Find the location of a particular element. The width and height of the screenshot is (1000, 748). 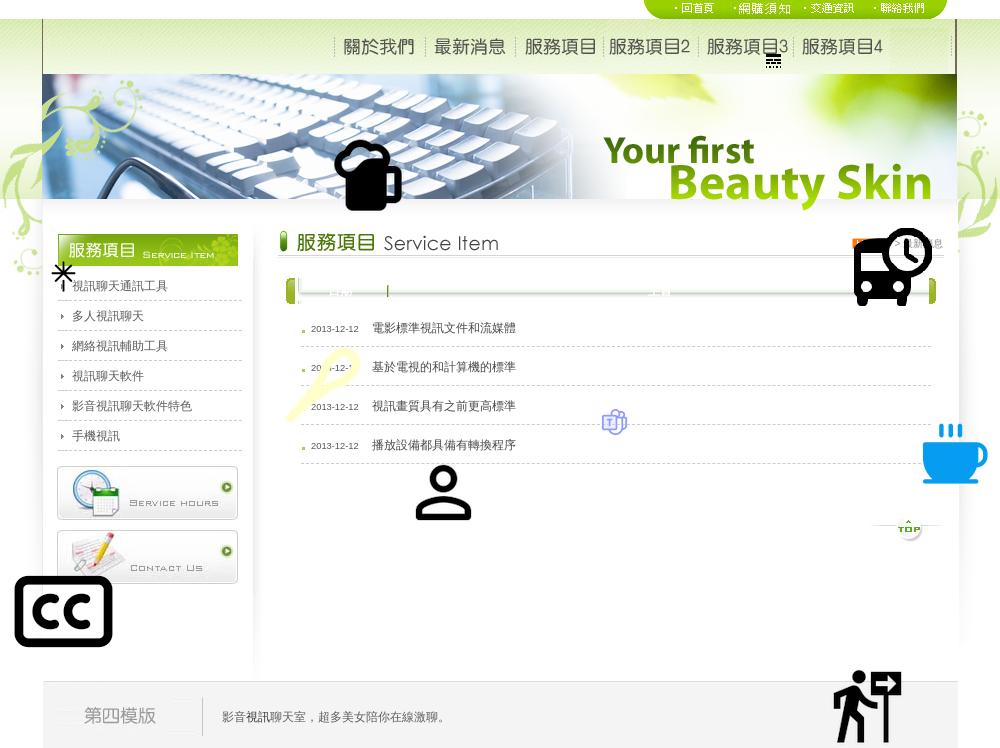

find nearby bars or pubs is located at coordinates (368, 177).